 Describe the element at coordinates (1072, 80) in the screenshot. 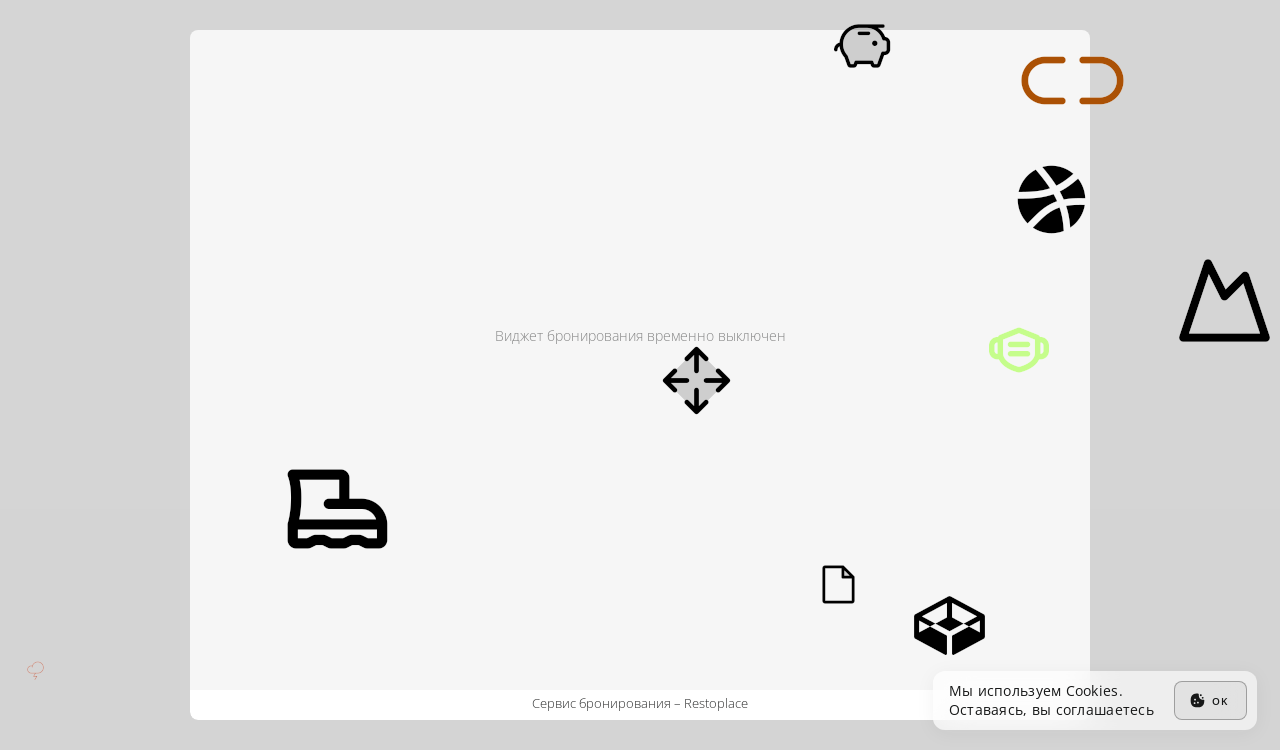

I see `unlink or disconnect a URL` at that location.